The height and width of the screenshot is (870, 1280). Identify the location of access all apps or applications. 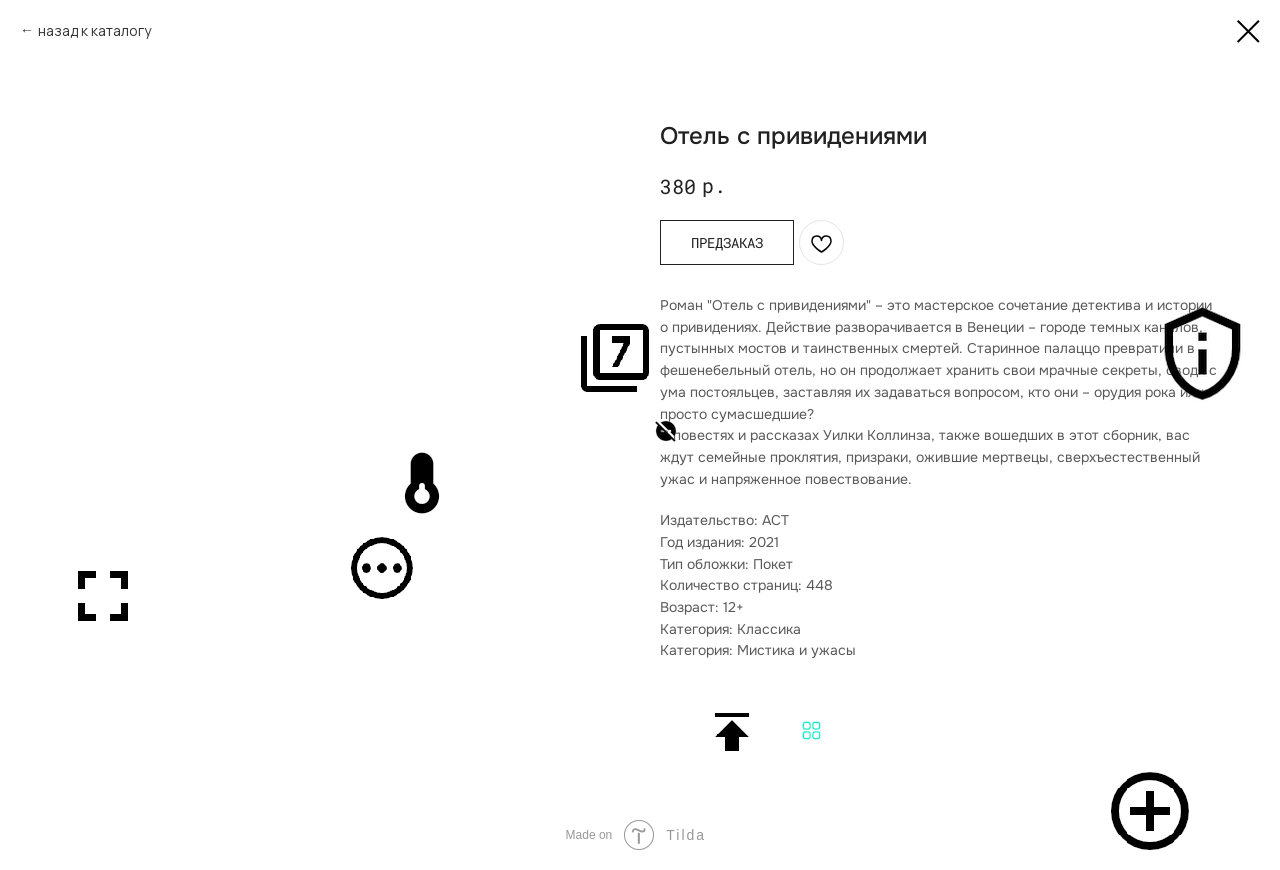
(811, 730).